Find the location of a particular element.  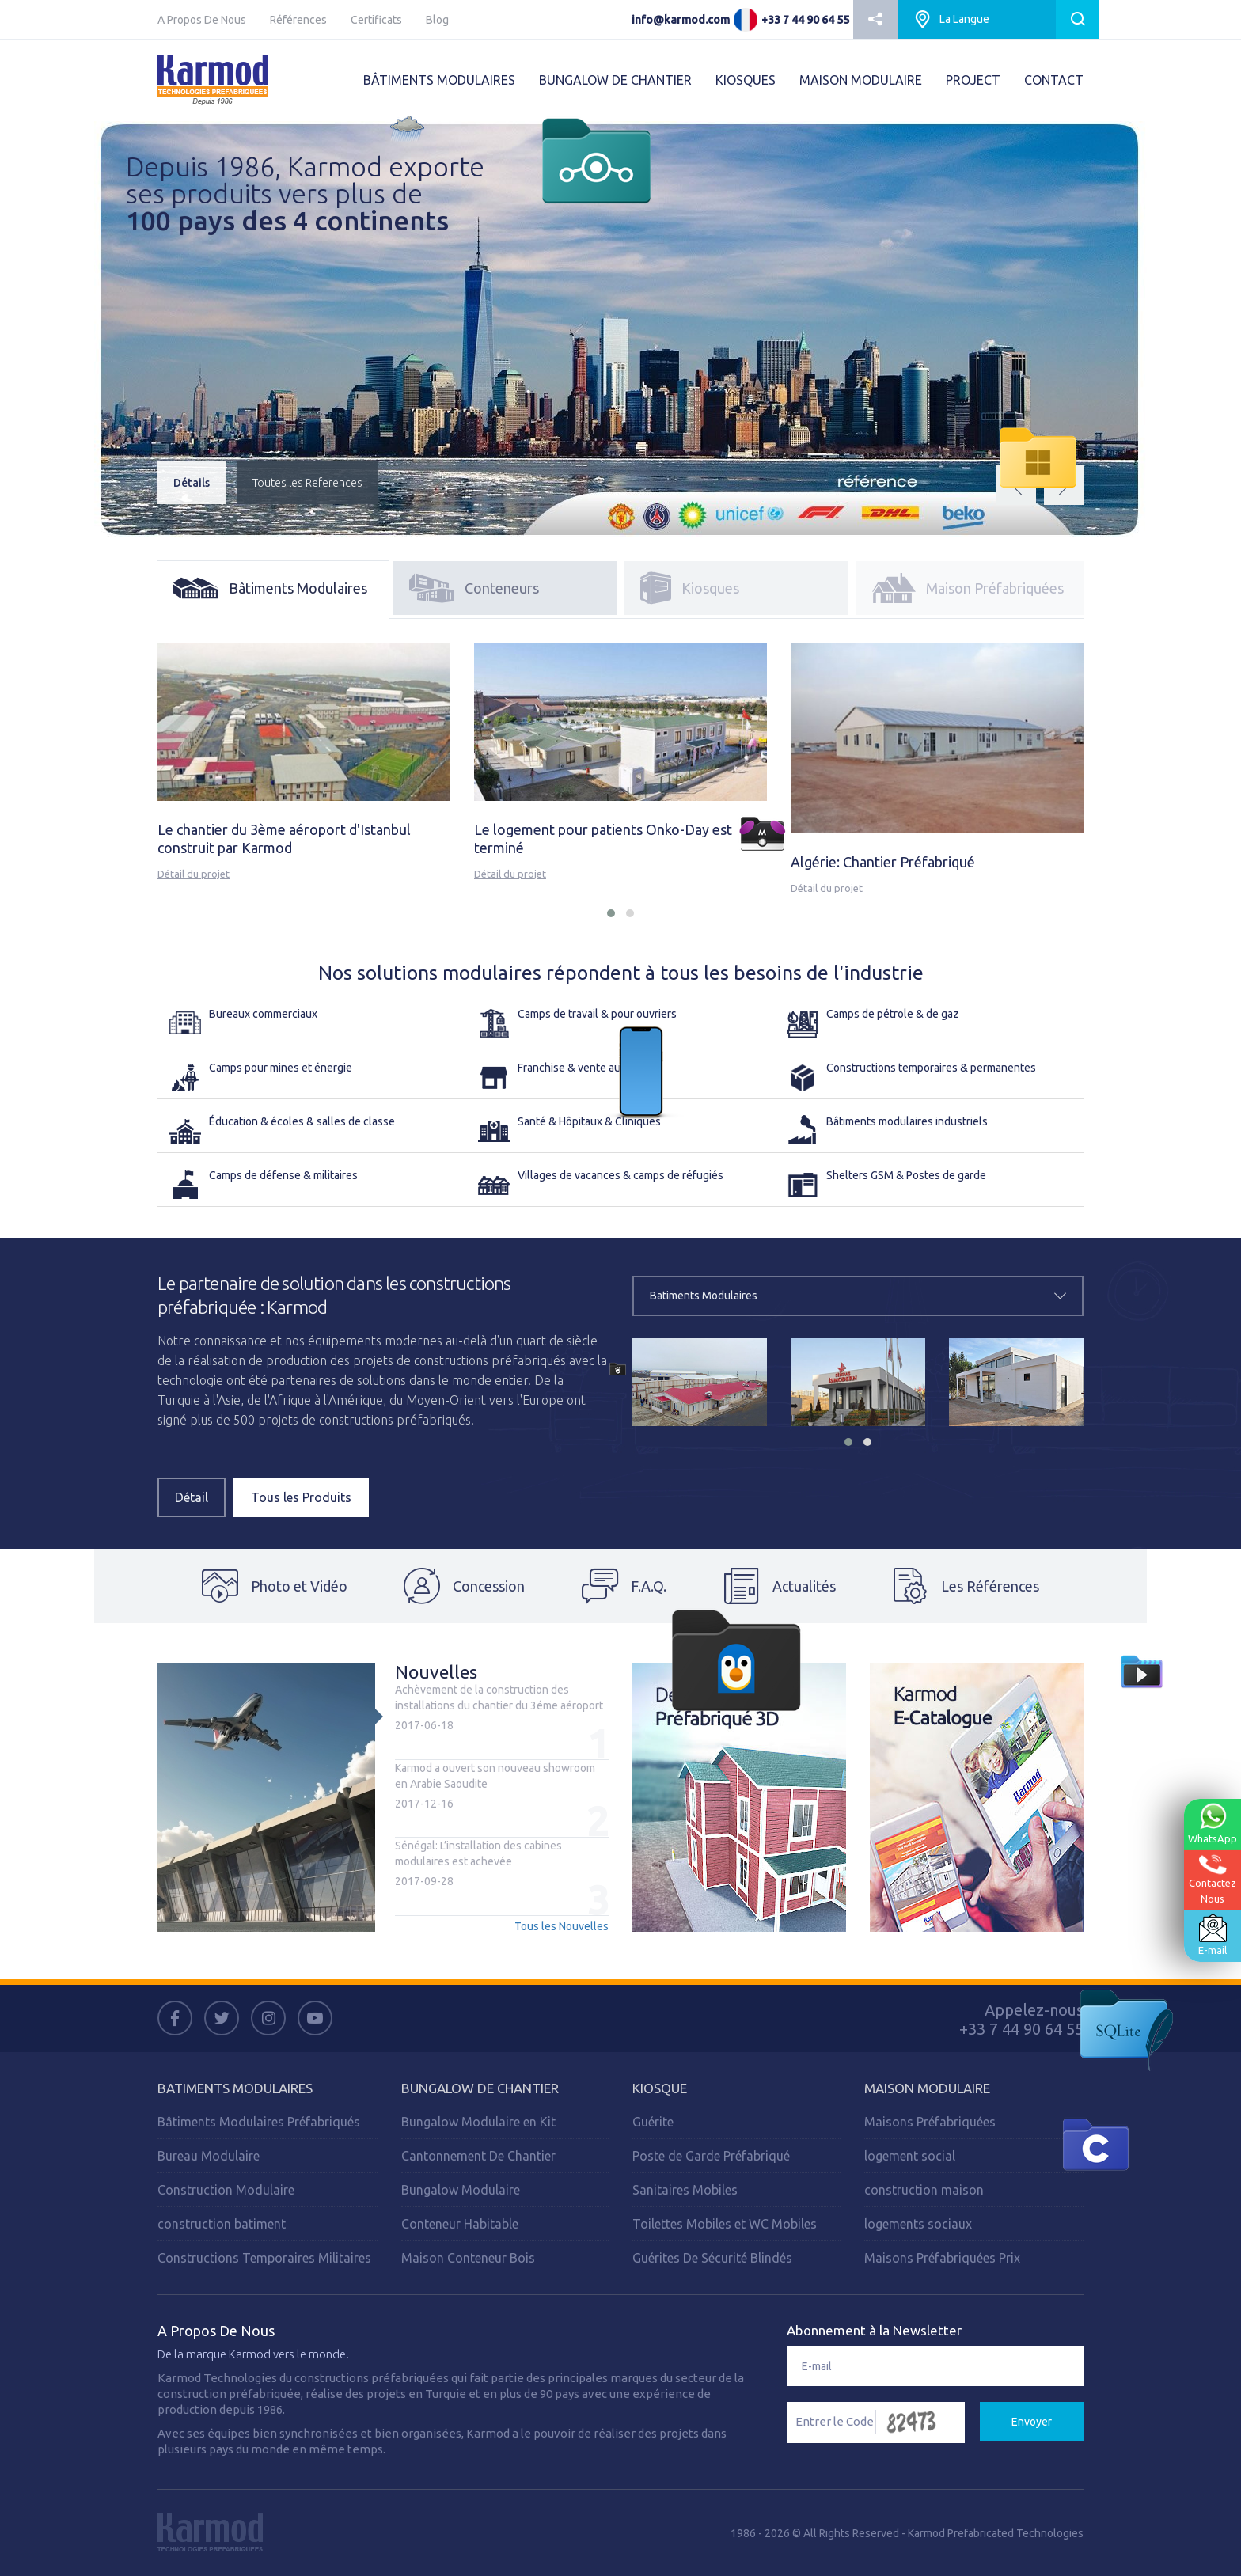

open your movies folder is located at coordinates (1141, 1672).